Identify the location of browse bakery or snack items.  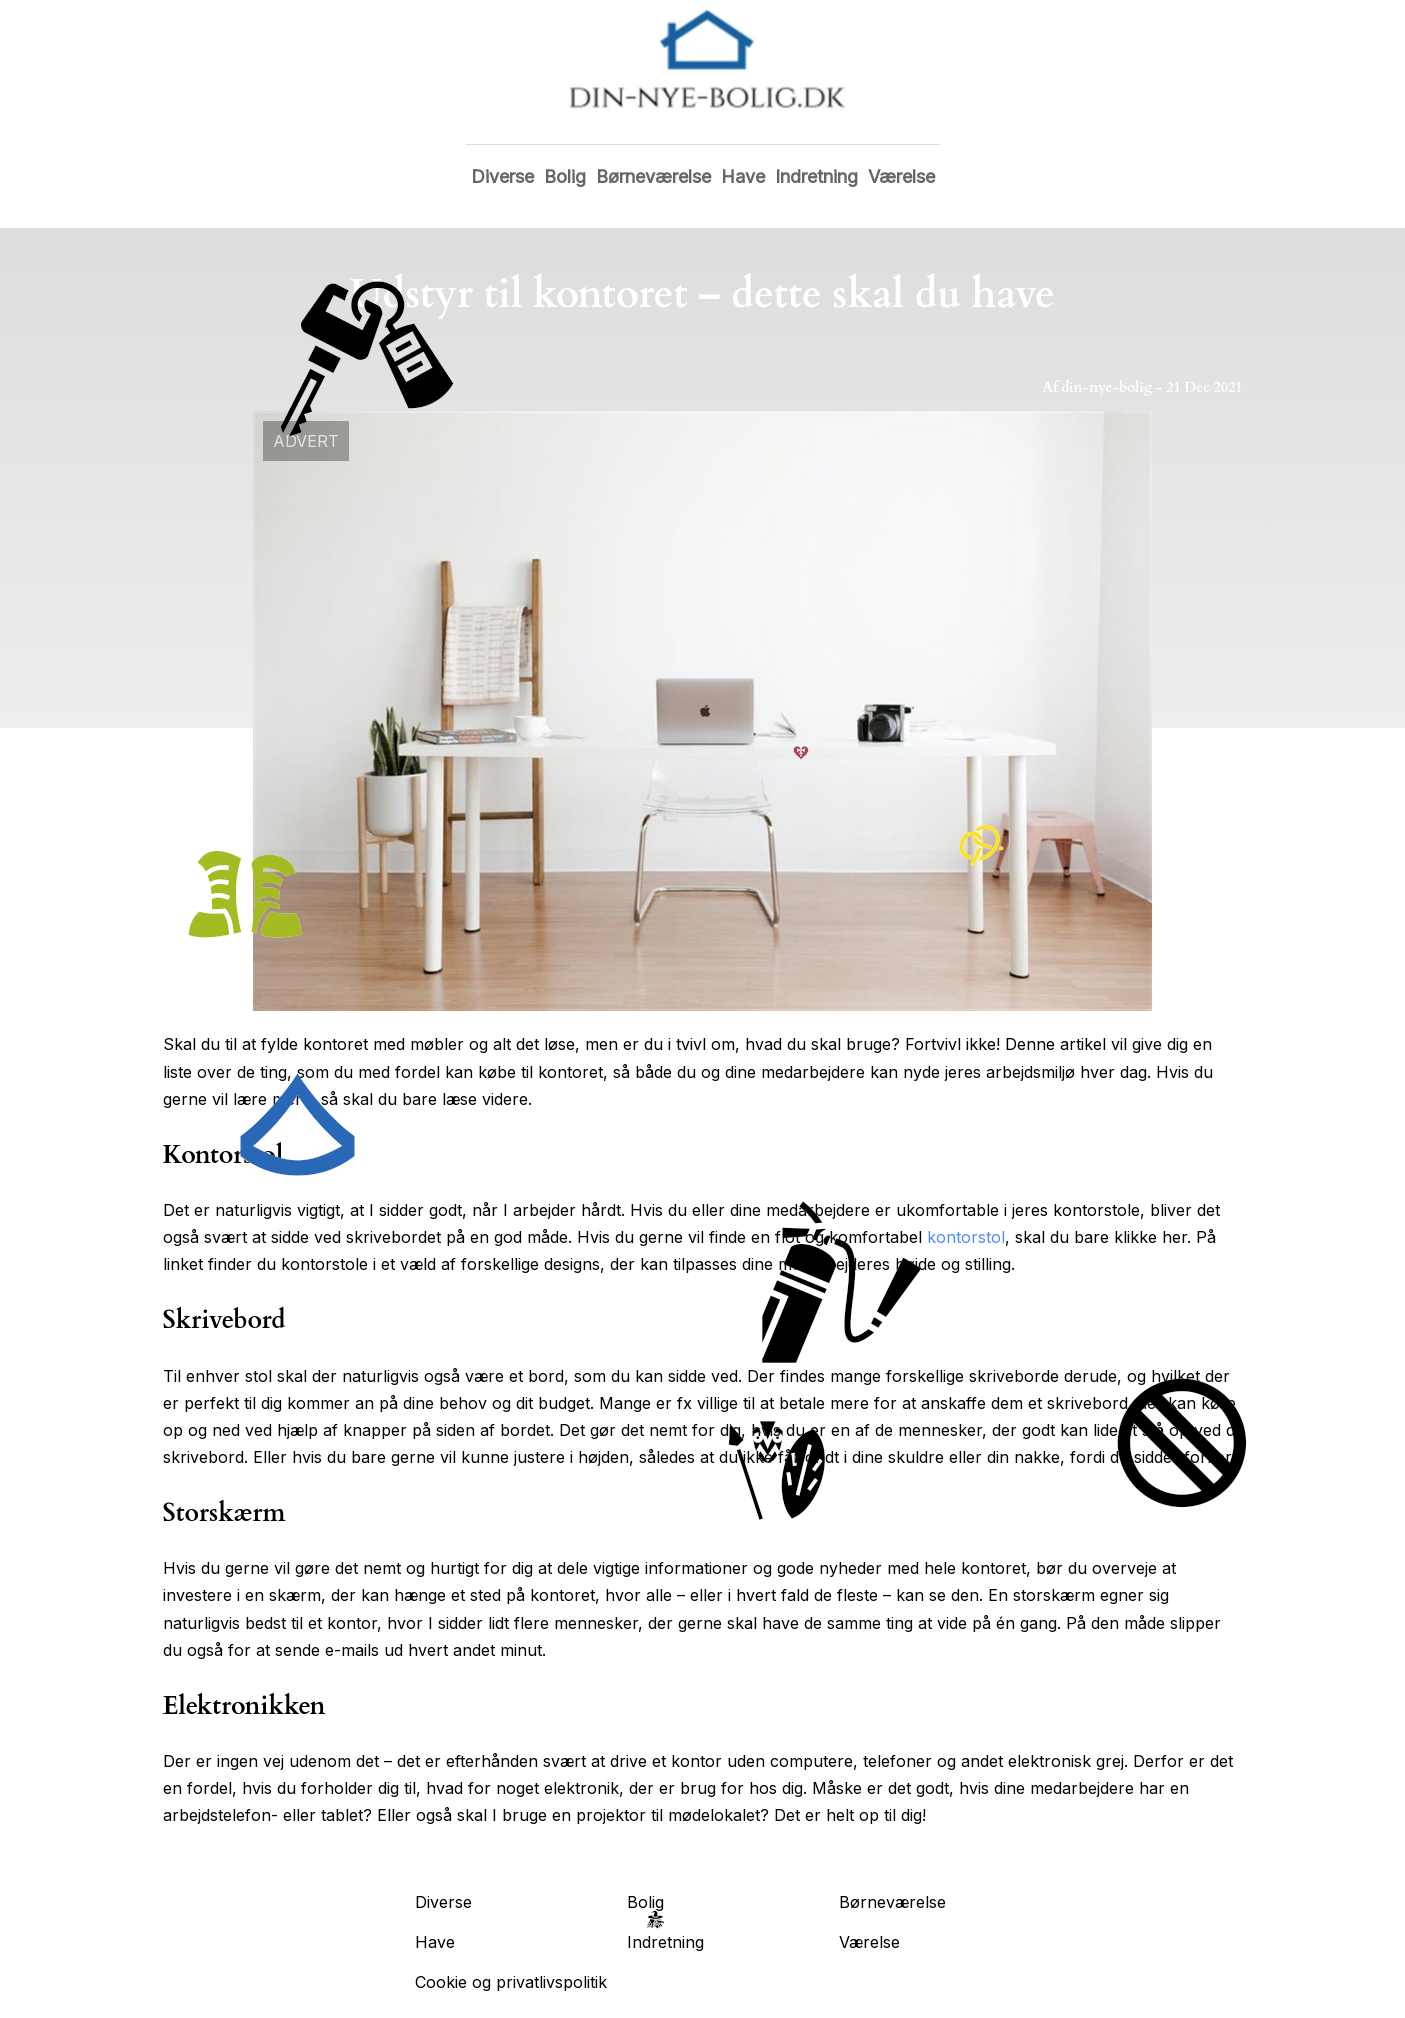
(981, 845).